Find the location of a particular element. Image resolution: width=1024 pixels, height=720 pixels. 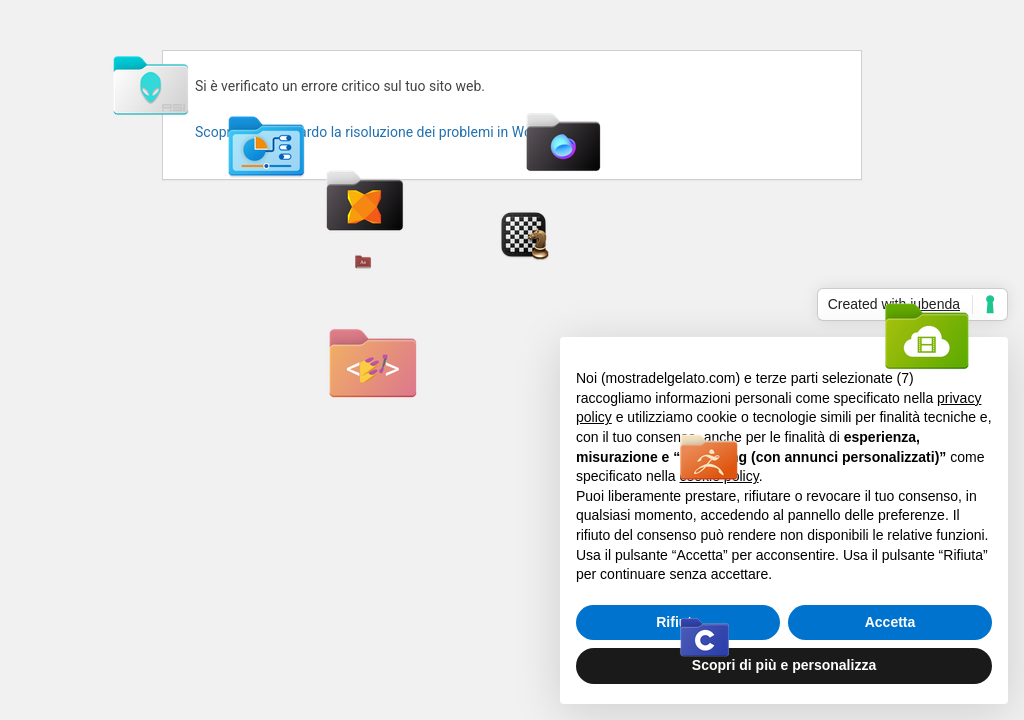

folder containing styled-components files is located at coordinates (372, 365).